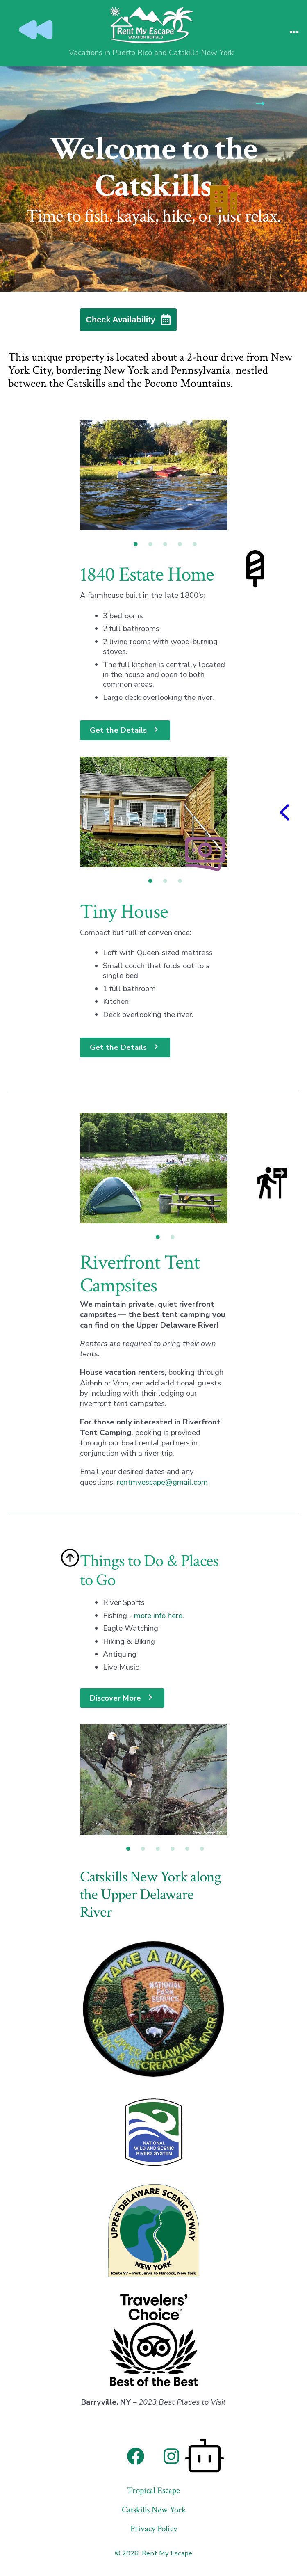 The image size is (307, 2576). What do you see at coordinates (284, 812) in the screenshot?
I see `go back to the previous screen` at bounding box center [284, 812].